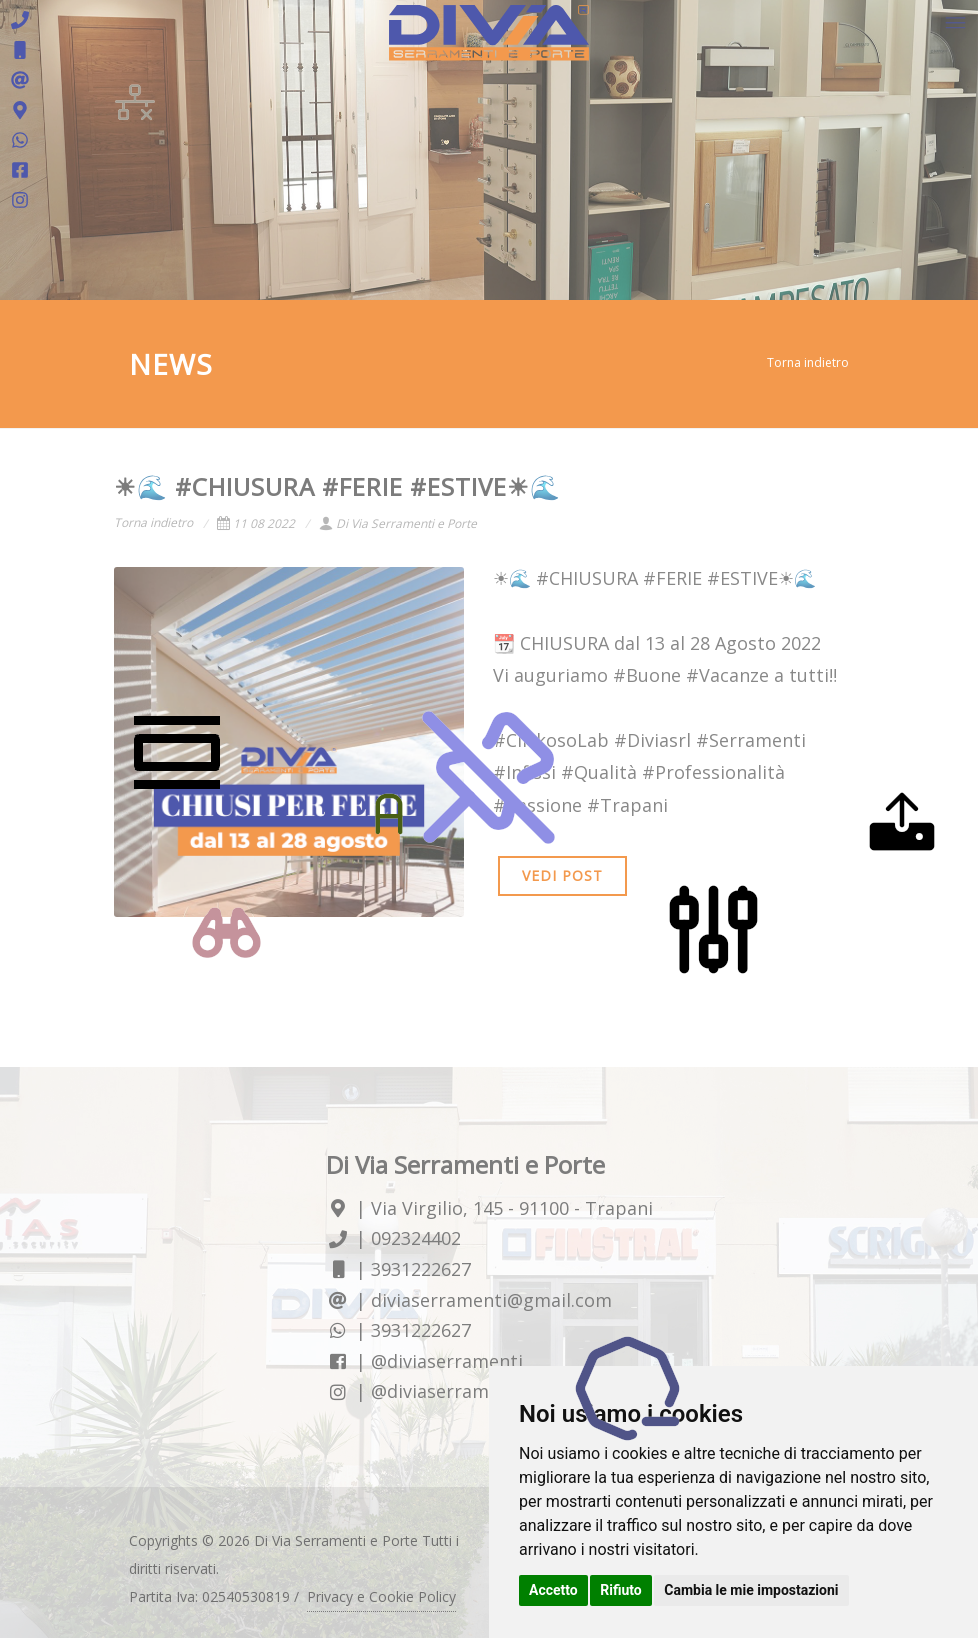 The width and height of the screenshot is (978, 1638). What do you see at coordinates (627, 1388) in the screenshot?
I see `remove or delete an item with a warning` at bounding box center [627, 1388].